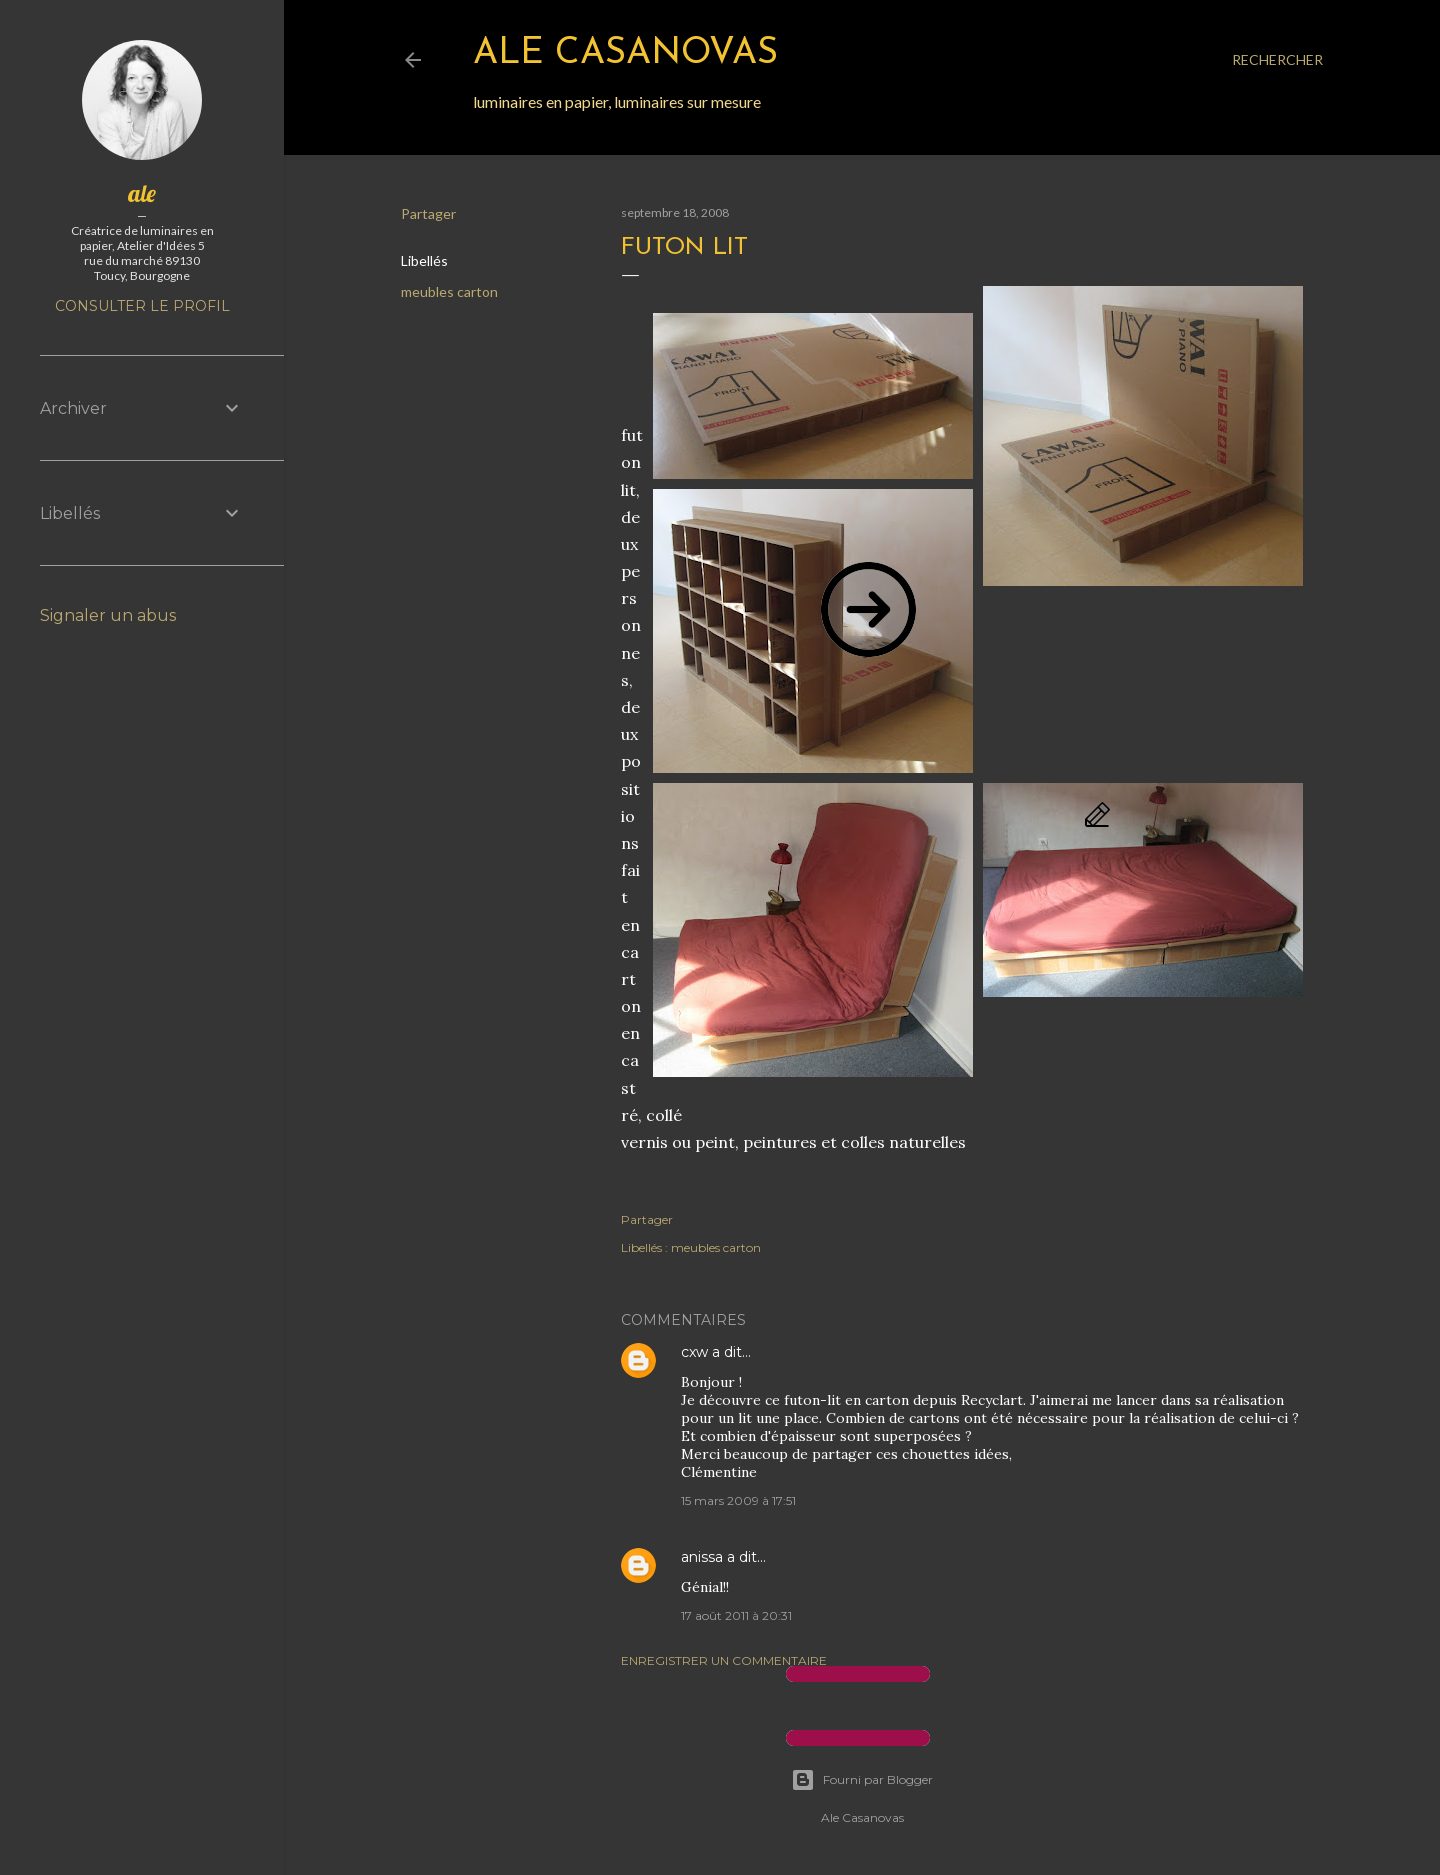 This screenshot has width=1440, height=1875. Describe the element at coordinates (868, 609) in the screenshot. I see `proceed to the next step` at that location.